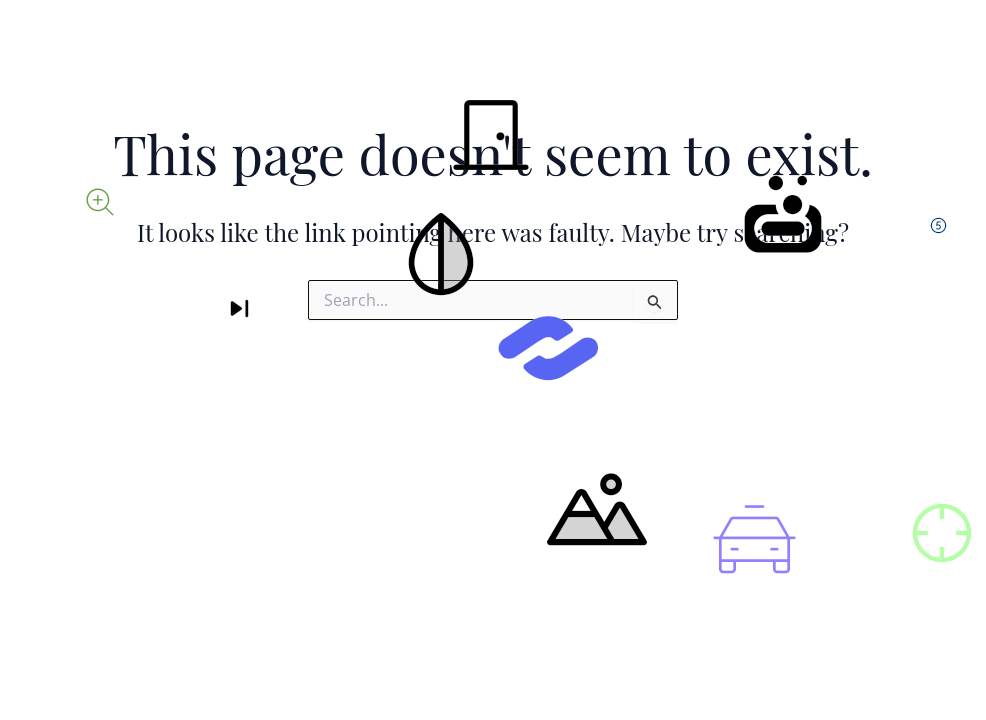 The height and width of the screenshot is (720, 986). I want to click on exit or log out of the application, so click(491, 135).